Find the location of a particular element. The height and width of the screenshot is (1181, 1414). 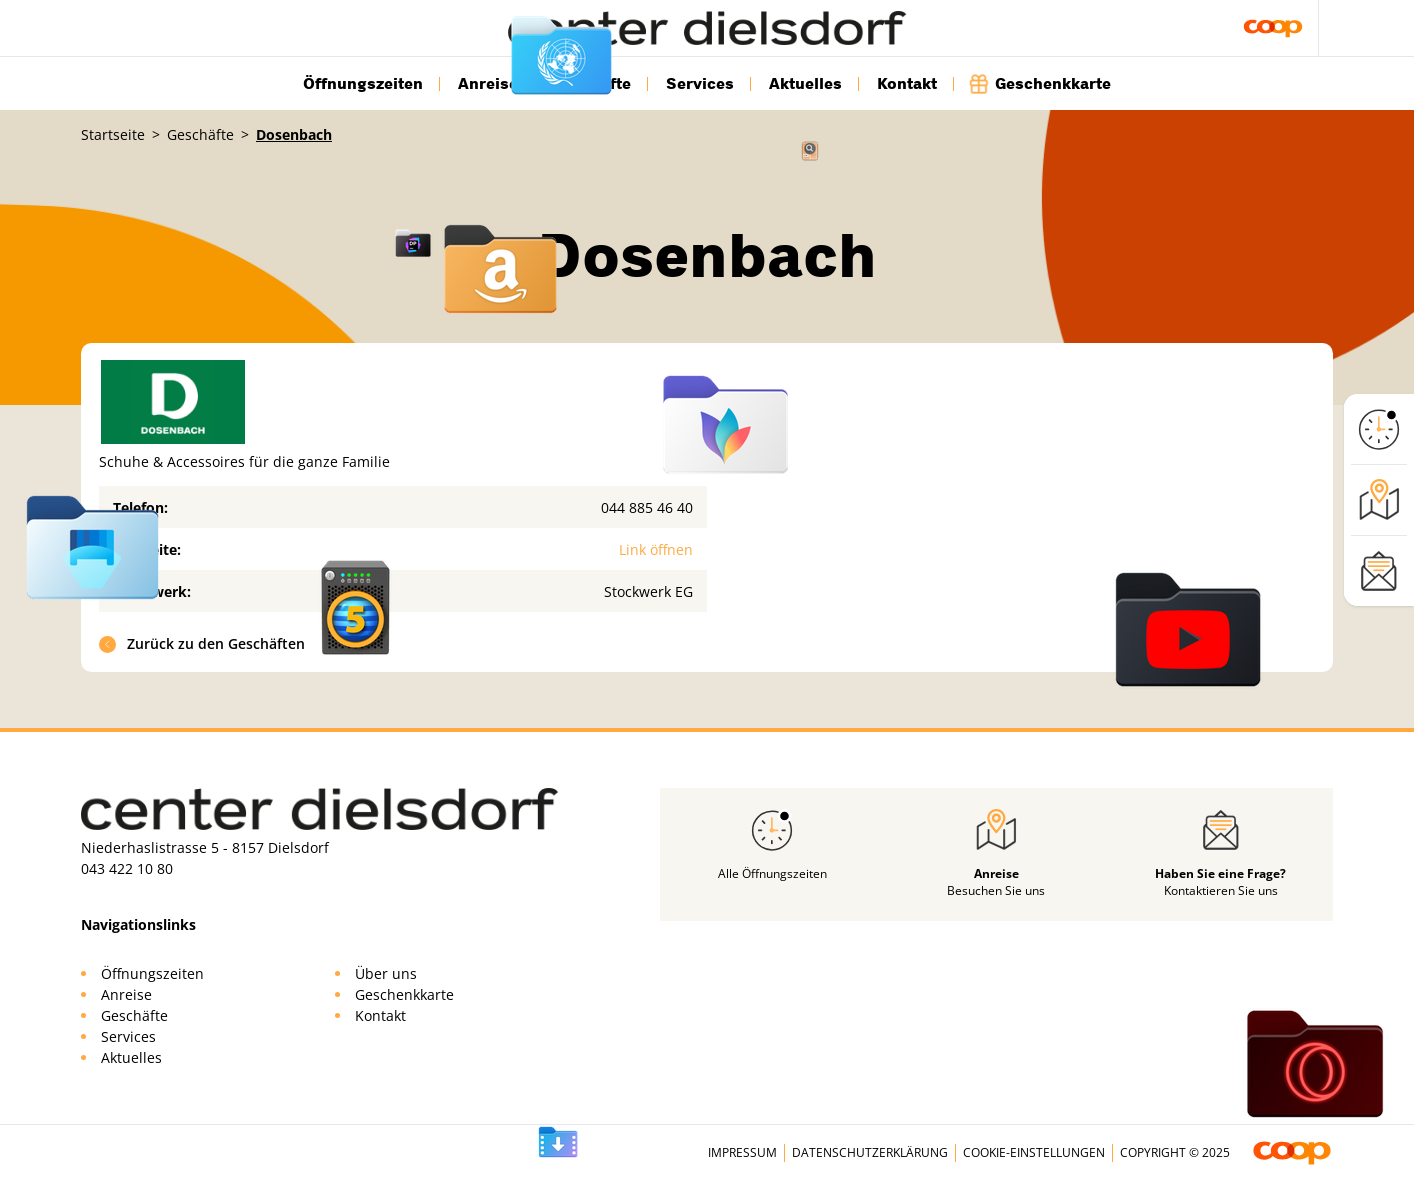

open mindnode documents folder is located at coordinates (725, 428).